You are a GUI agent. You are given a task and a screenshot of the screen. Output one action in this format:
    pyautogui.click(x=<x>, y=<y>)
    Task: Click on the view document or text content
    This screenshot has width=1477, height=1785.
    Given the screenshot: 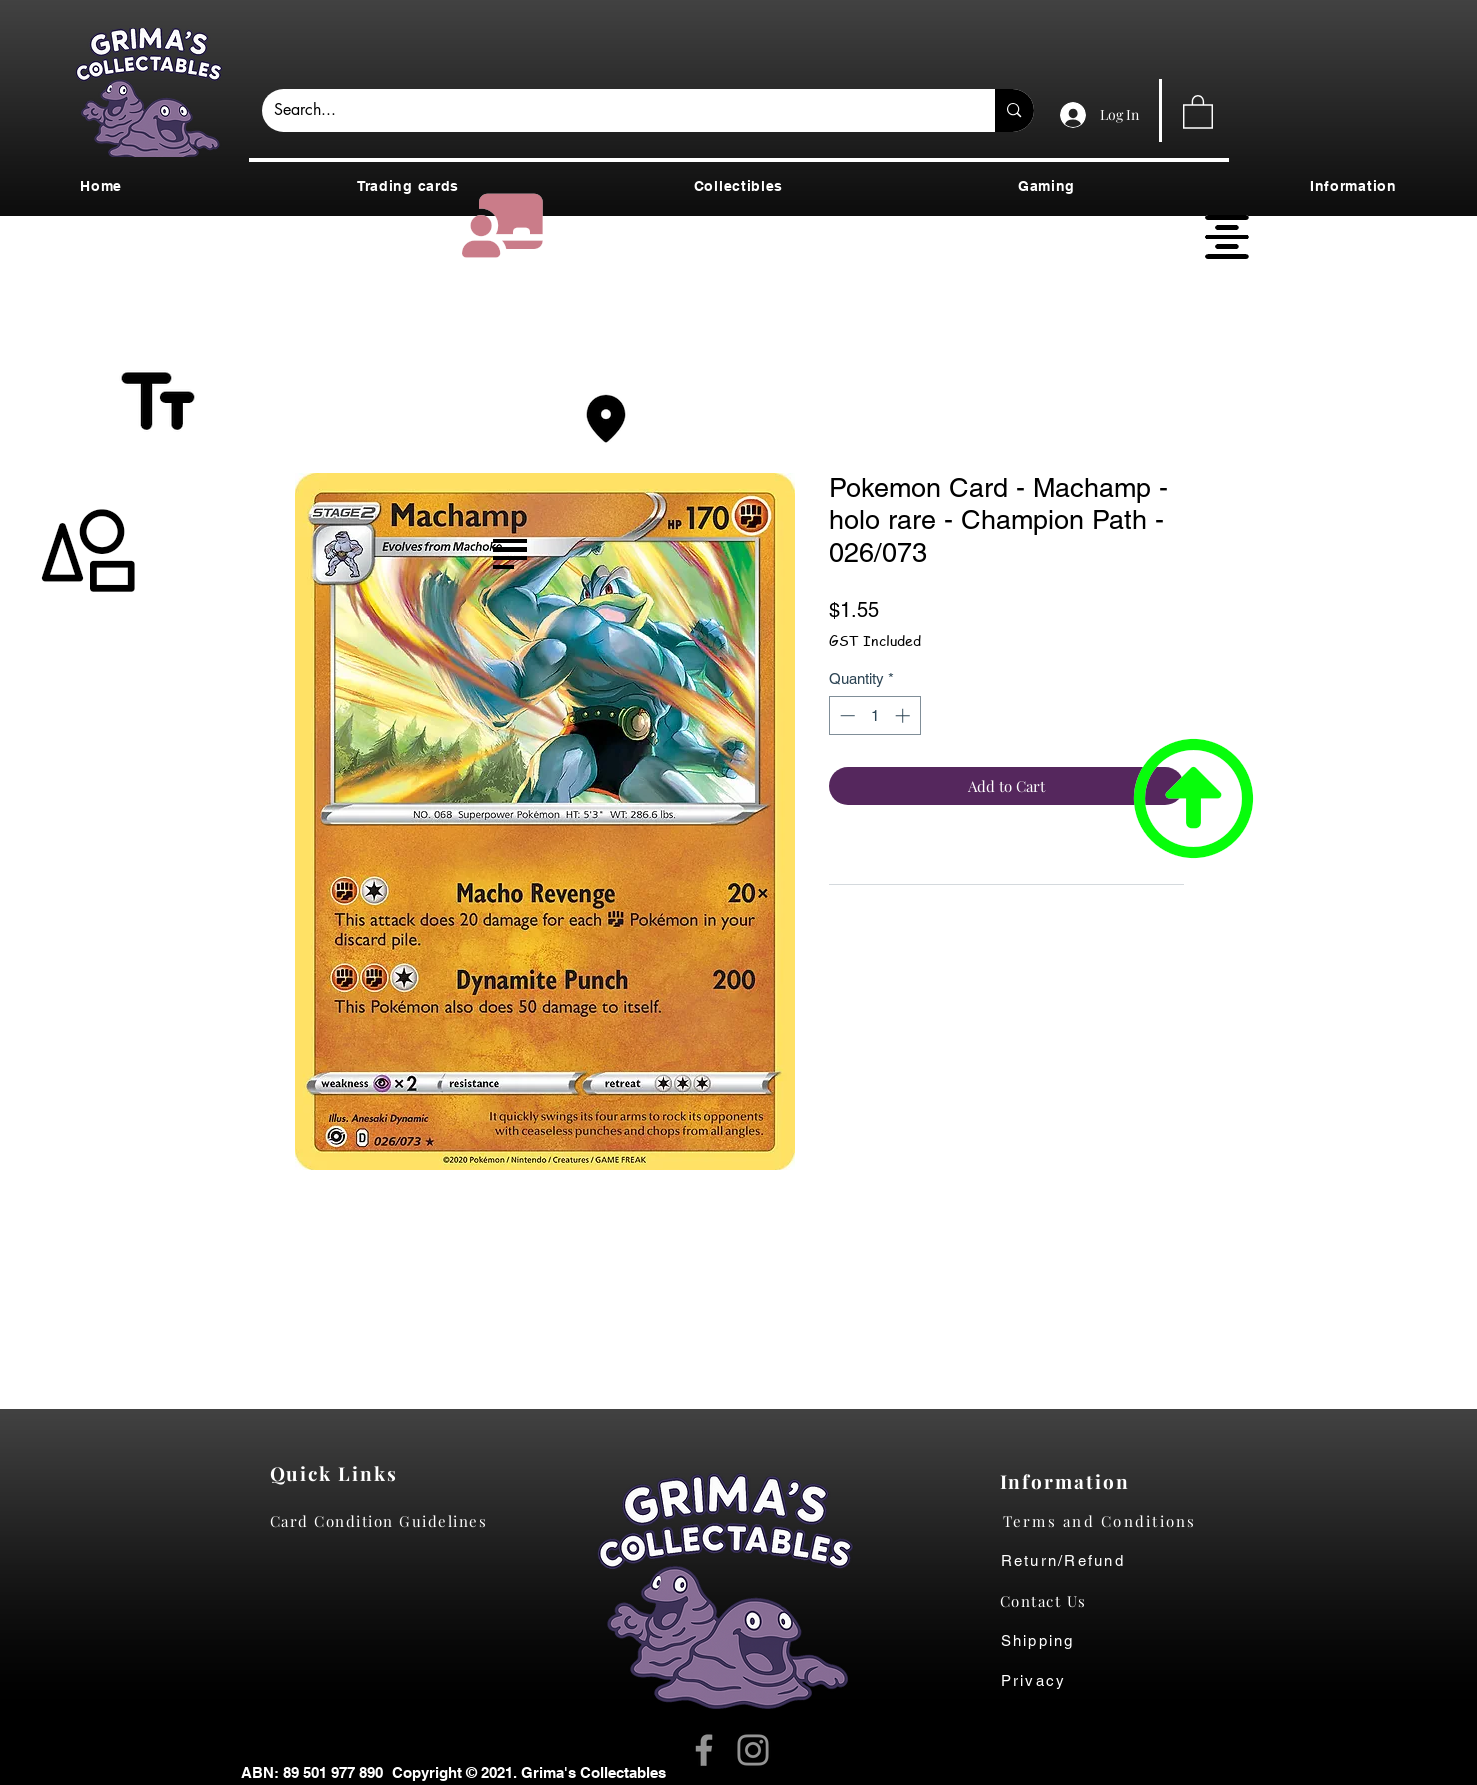 What is the action you would take?
    pyautogui.click(x=510, y=554)
    